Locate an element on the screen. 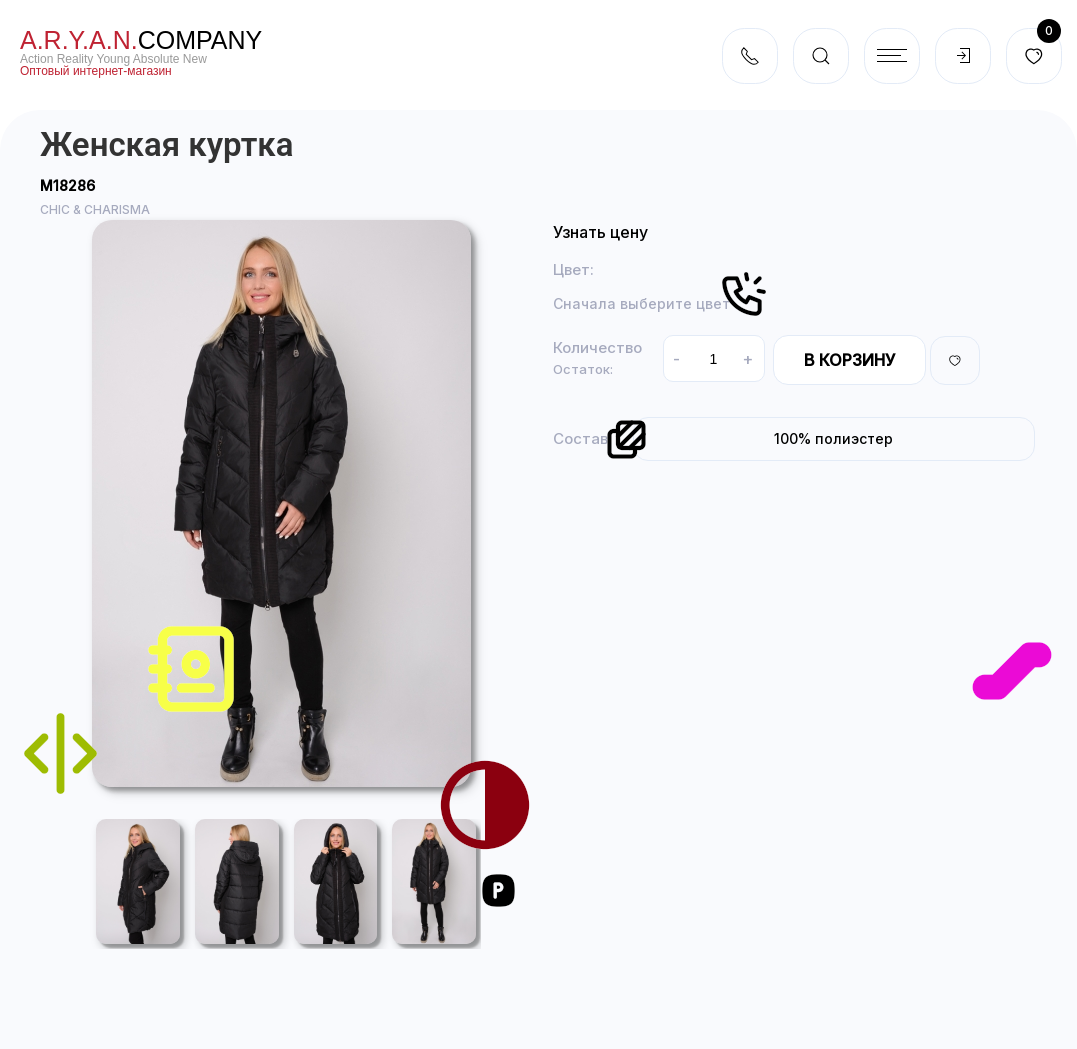 The width and height of the screenshot is (1077, 1049). drag to resize adjacent panels horizontally is located at coordinates (60, 753).